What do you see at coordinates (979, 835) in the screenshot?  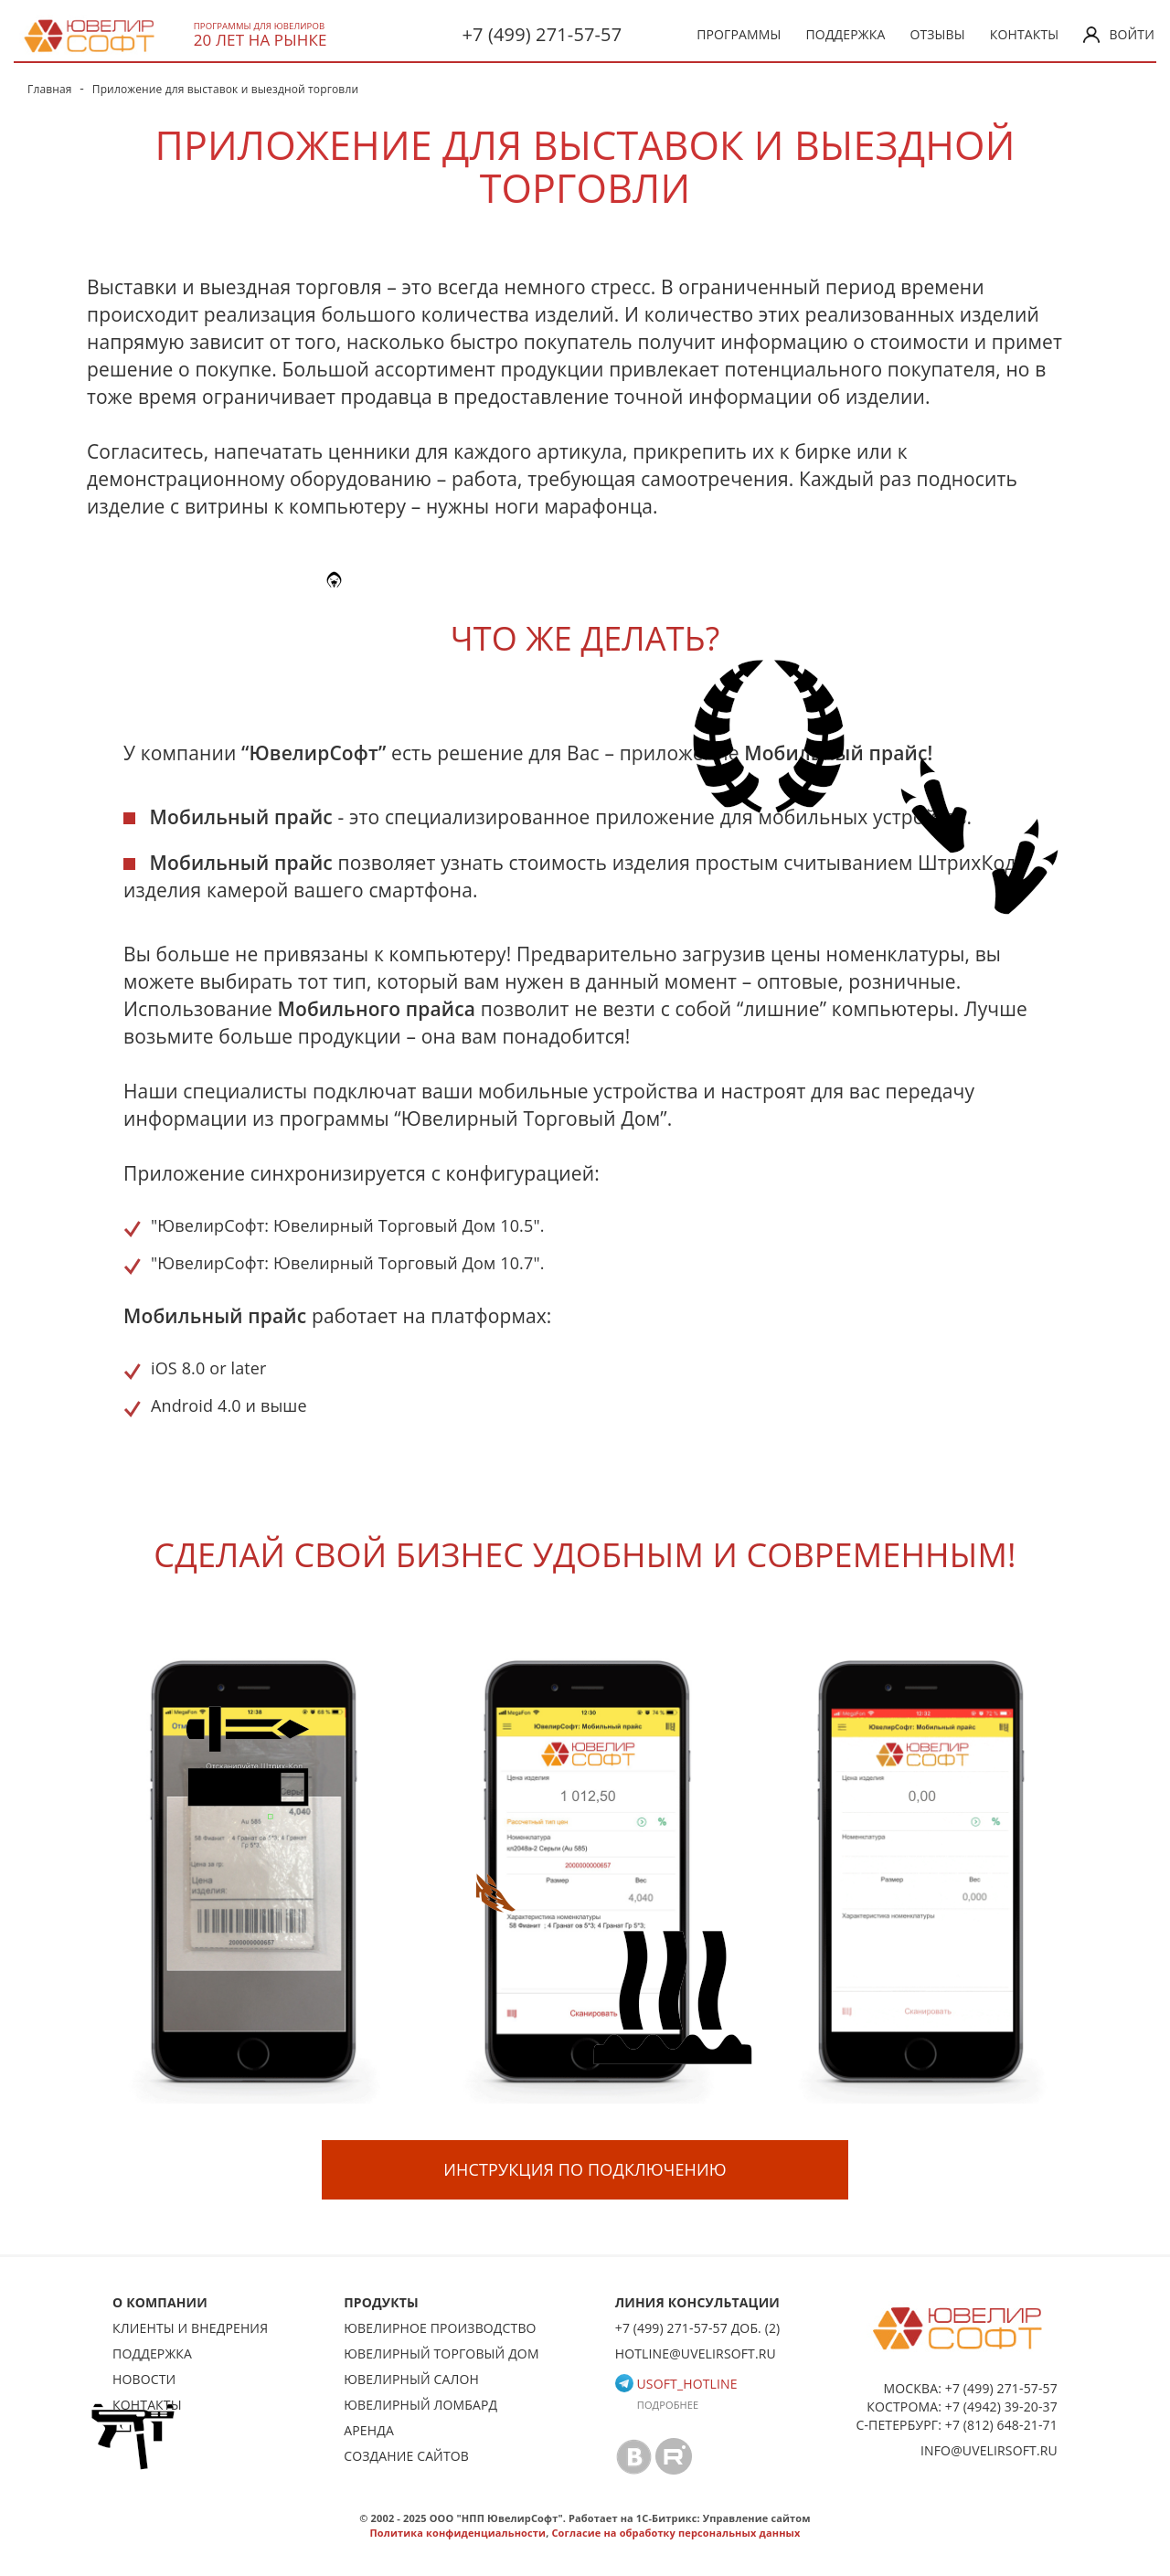 I see `indicates dinosaur or velociraptor content in a game` at bounding box center [979, 835].